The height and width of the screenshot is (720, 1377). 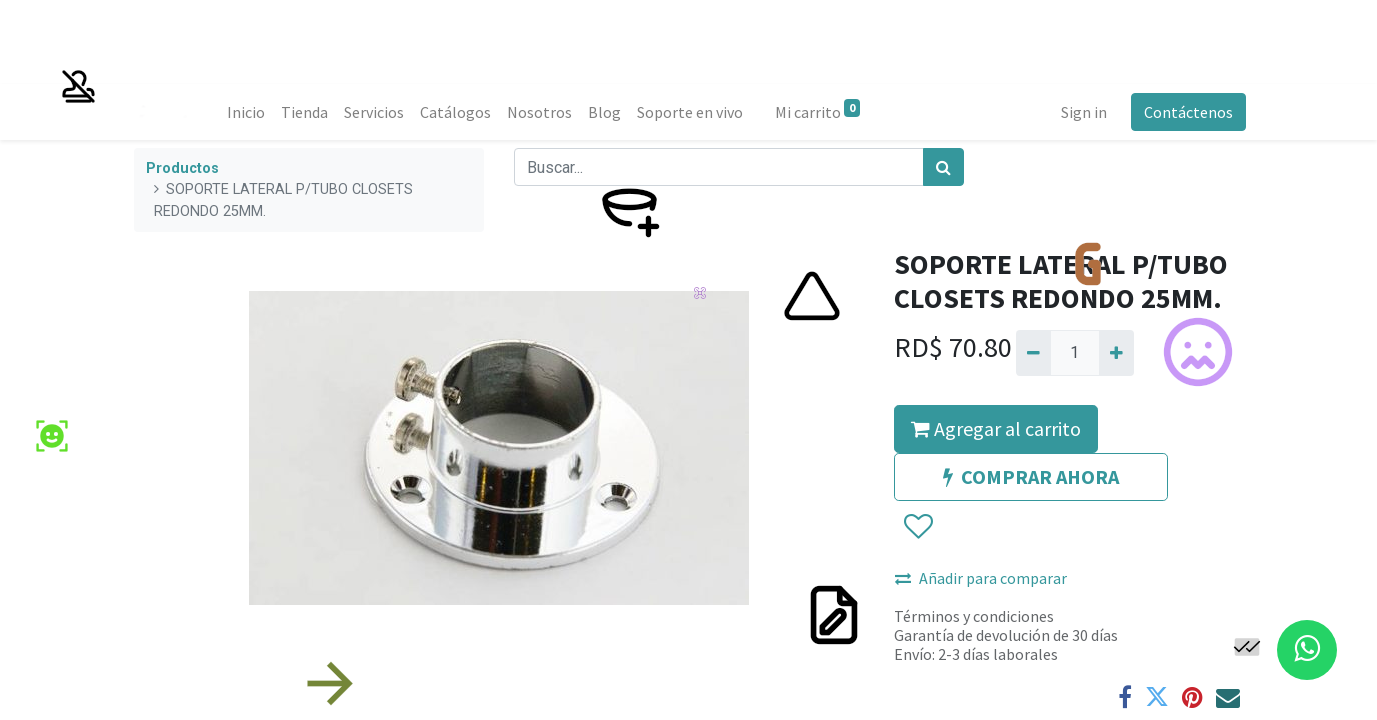 What do you see at coordinates (329, 683) in the screenshot?
I see `navigate to the next item or screen` at bounding box center [329, 683].